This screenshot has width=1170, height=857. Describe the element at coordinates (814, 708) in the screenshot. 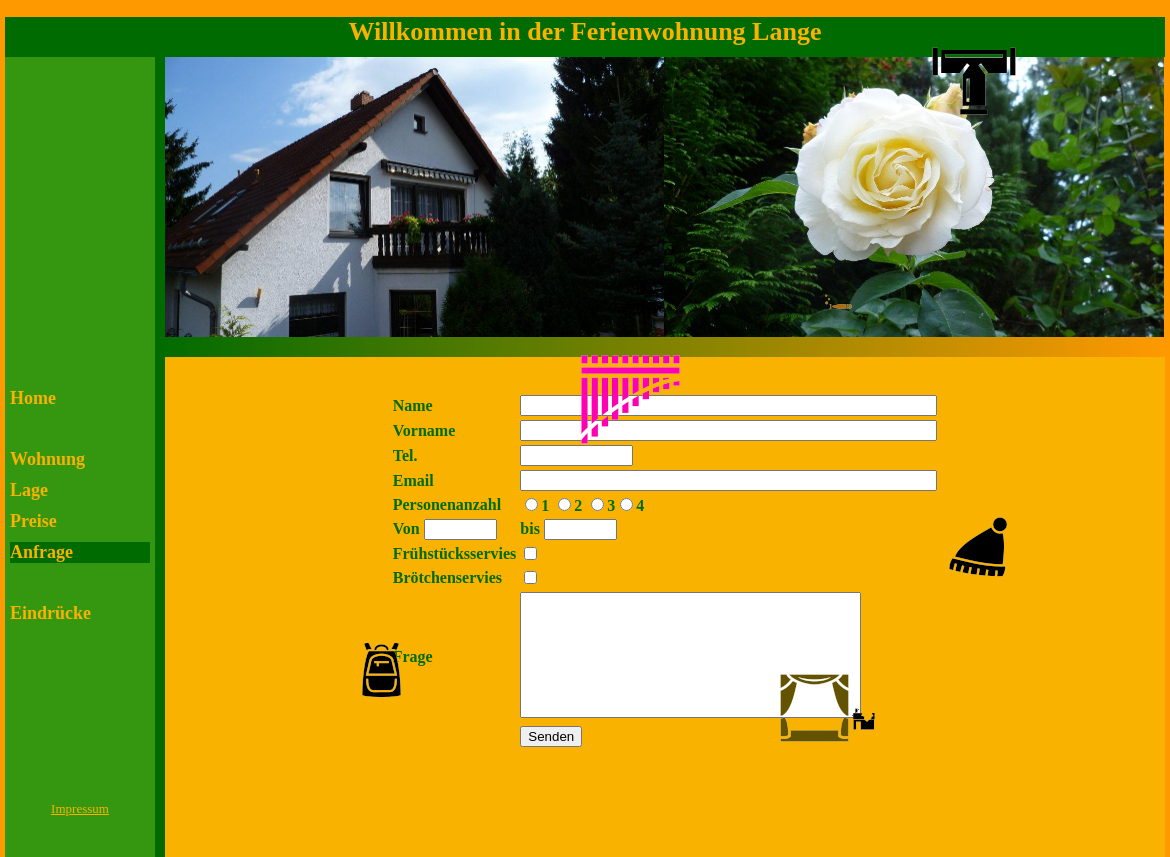

I see `access theater or entertainment content` at that location.